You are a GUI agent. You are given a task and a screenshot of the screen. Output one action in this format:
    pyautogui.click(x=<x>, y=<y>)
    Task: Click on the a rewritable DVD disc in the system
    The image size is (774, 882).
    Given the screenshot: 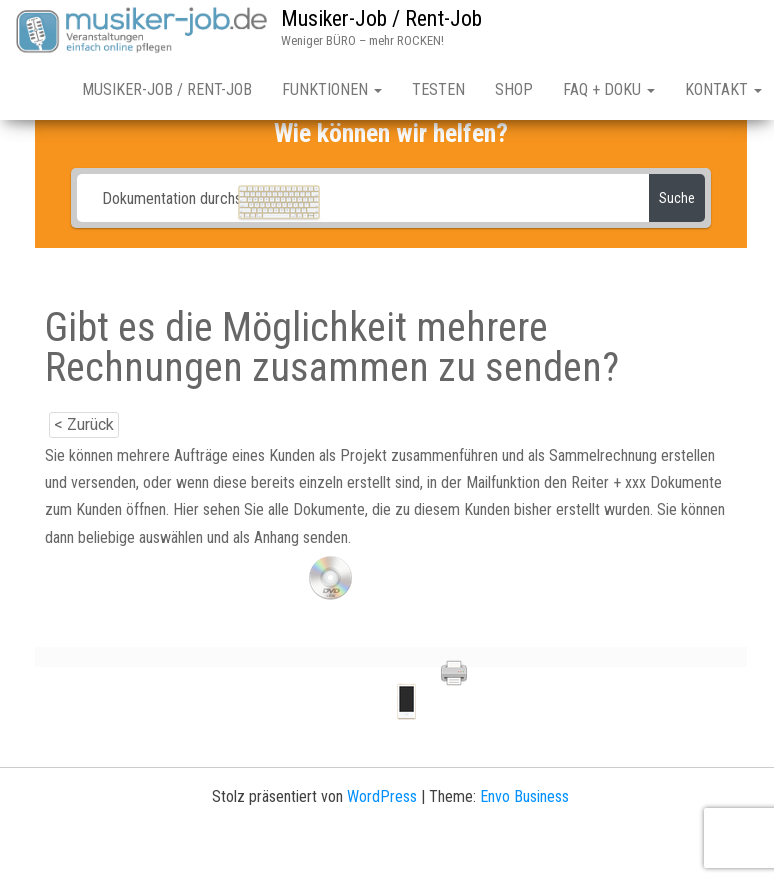 What is the action you would take?
    pyautogui.click(x=330, y=578)
    